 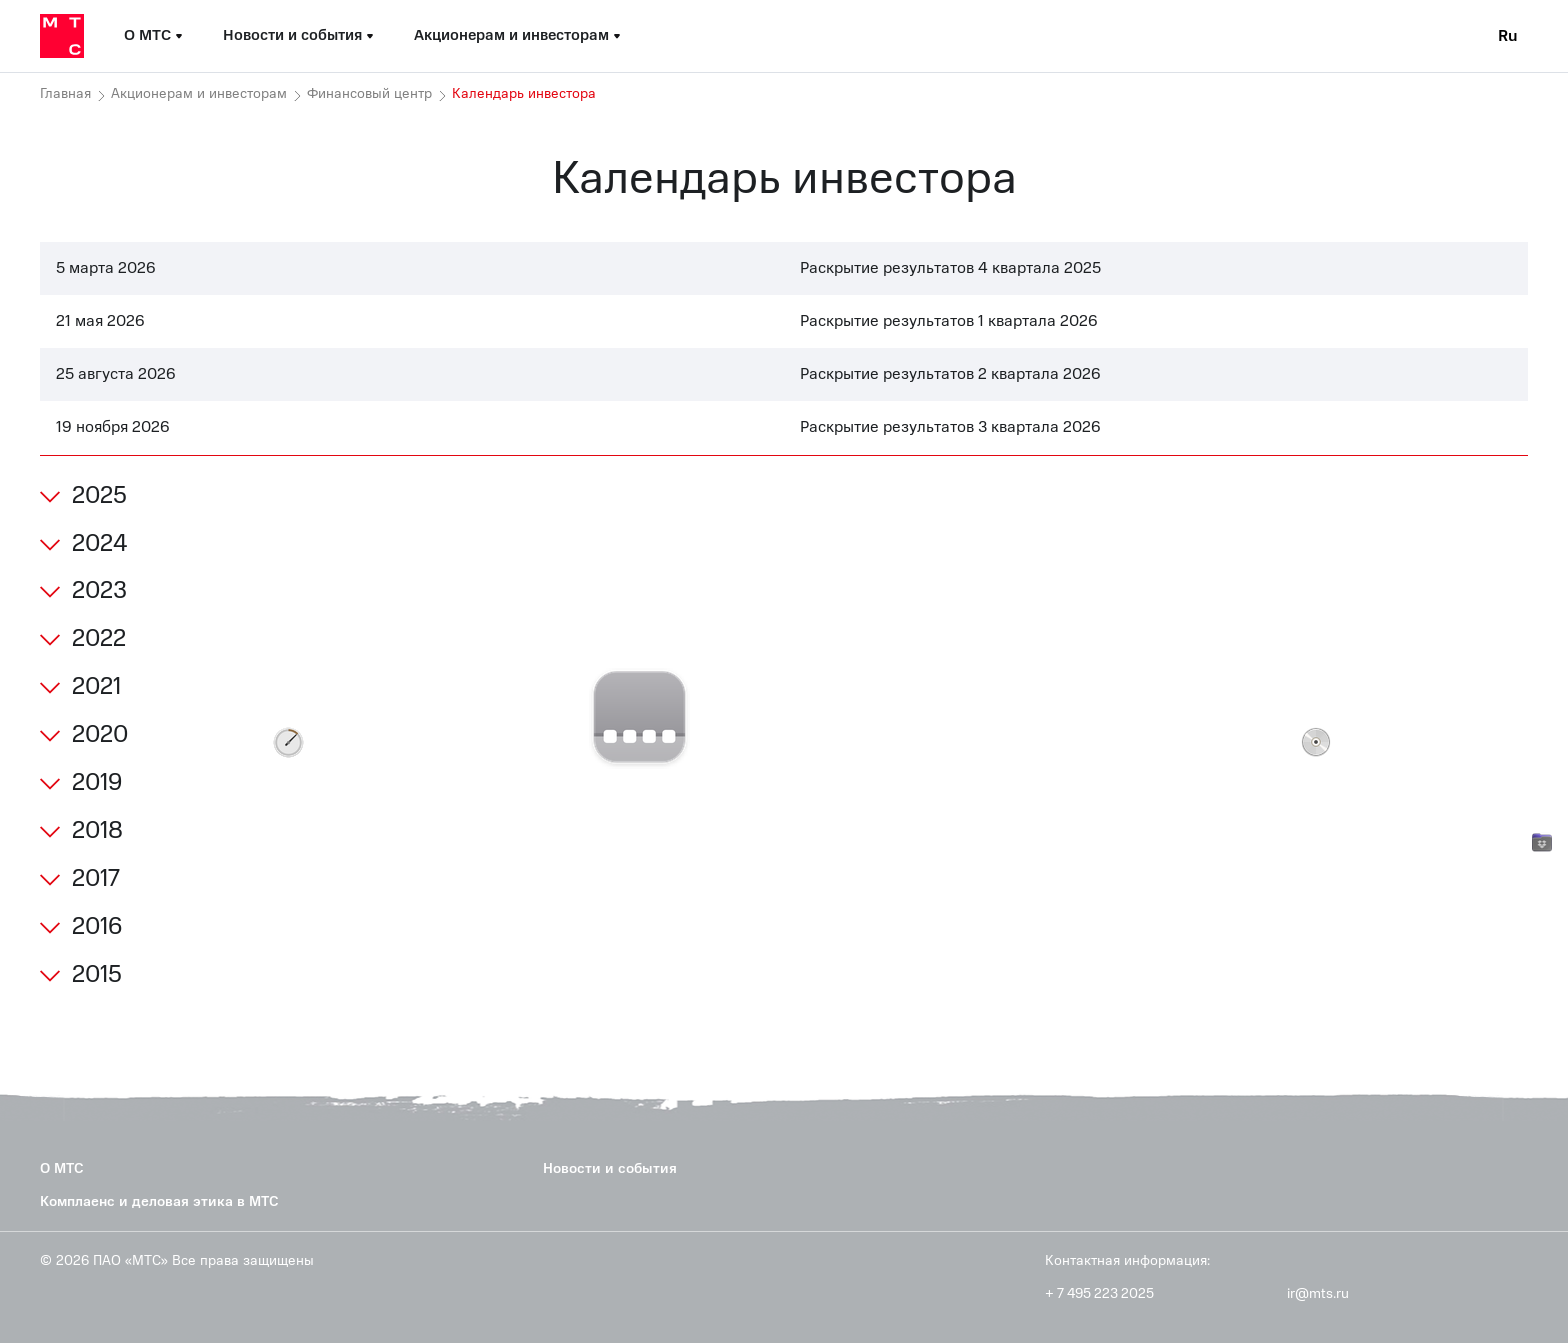 I want to click on open your dropbox synced folder, so click(x=1542, y=842).